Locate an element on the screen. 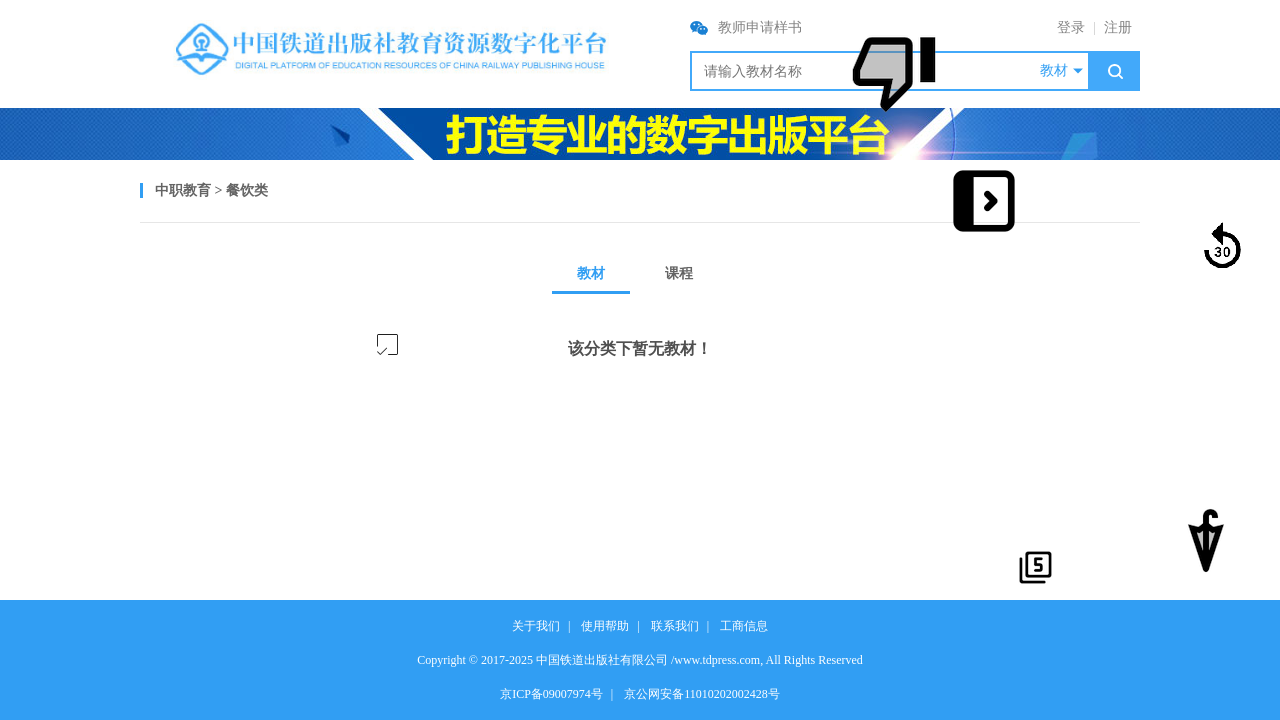  expand the left sidebar is located at coordinates (984, 201).